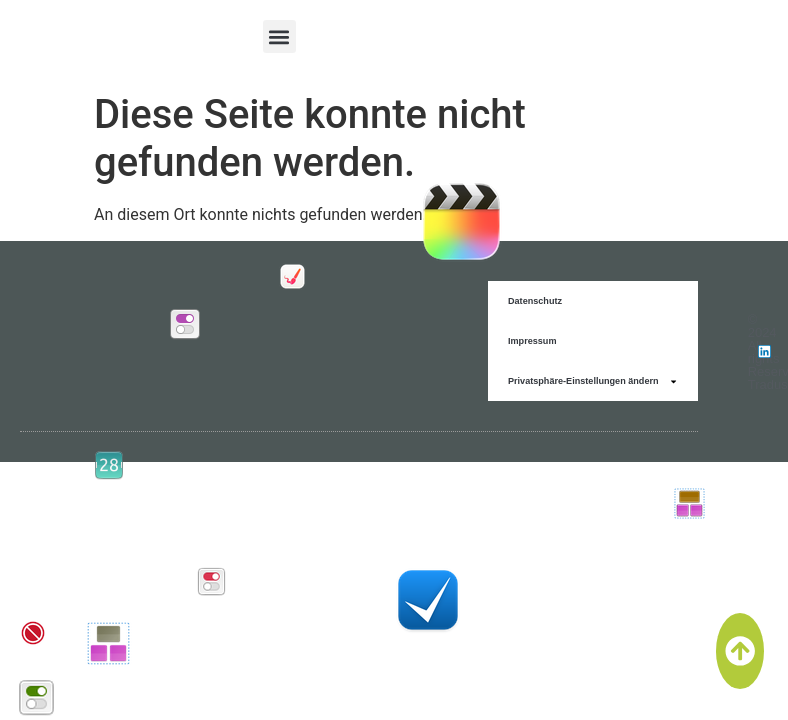  What do you see at coordinates (109, 465) in the screenshot?
I see `open gnome calendar app` at bounding box center [109, 465].